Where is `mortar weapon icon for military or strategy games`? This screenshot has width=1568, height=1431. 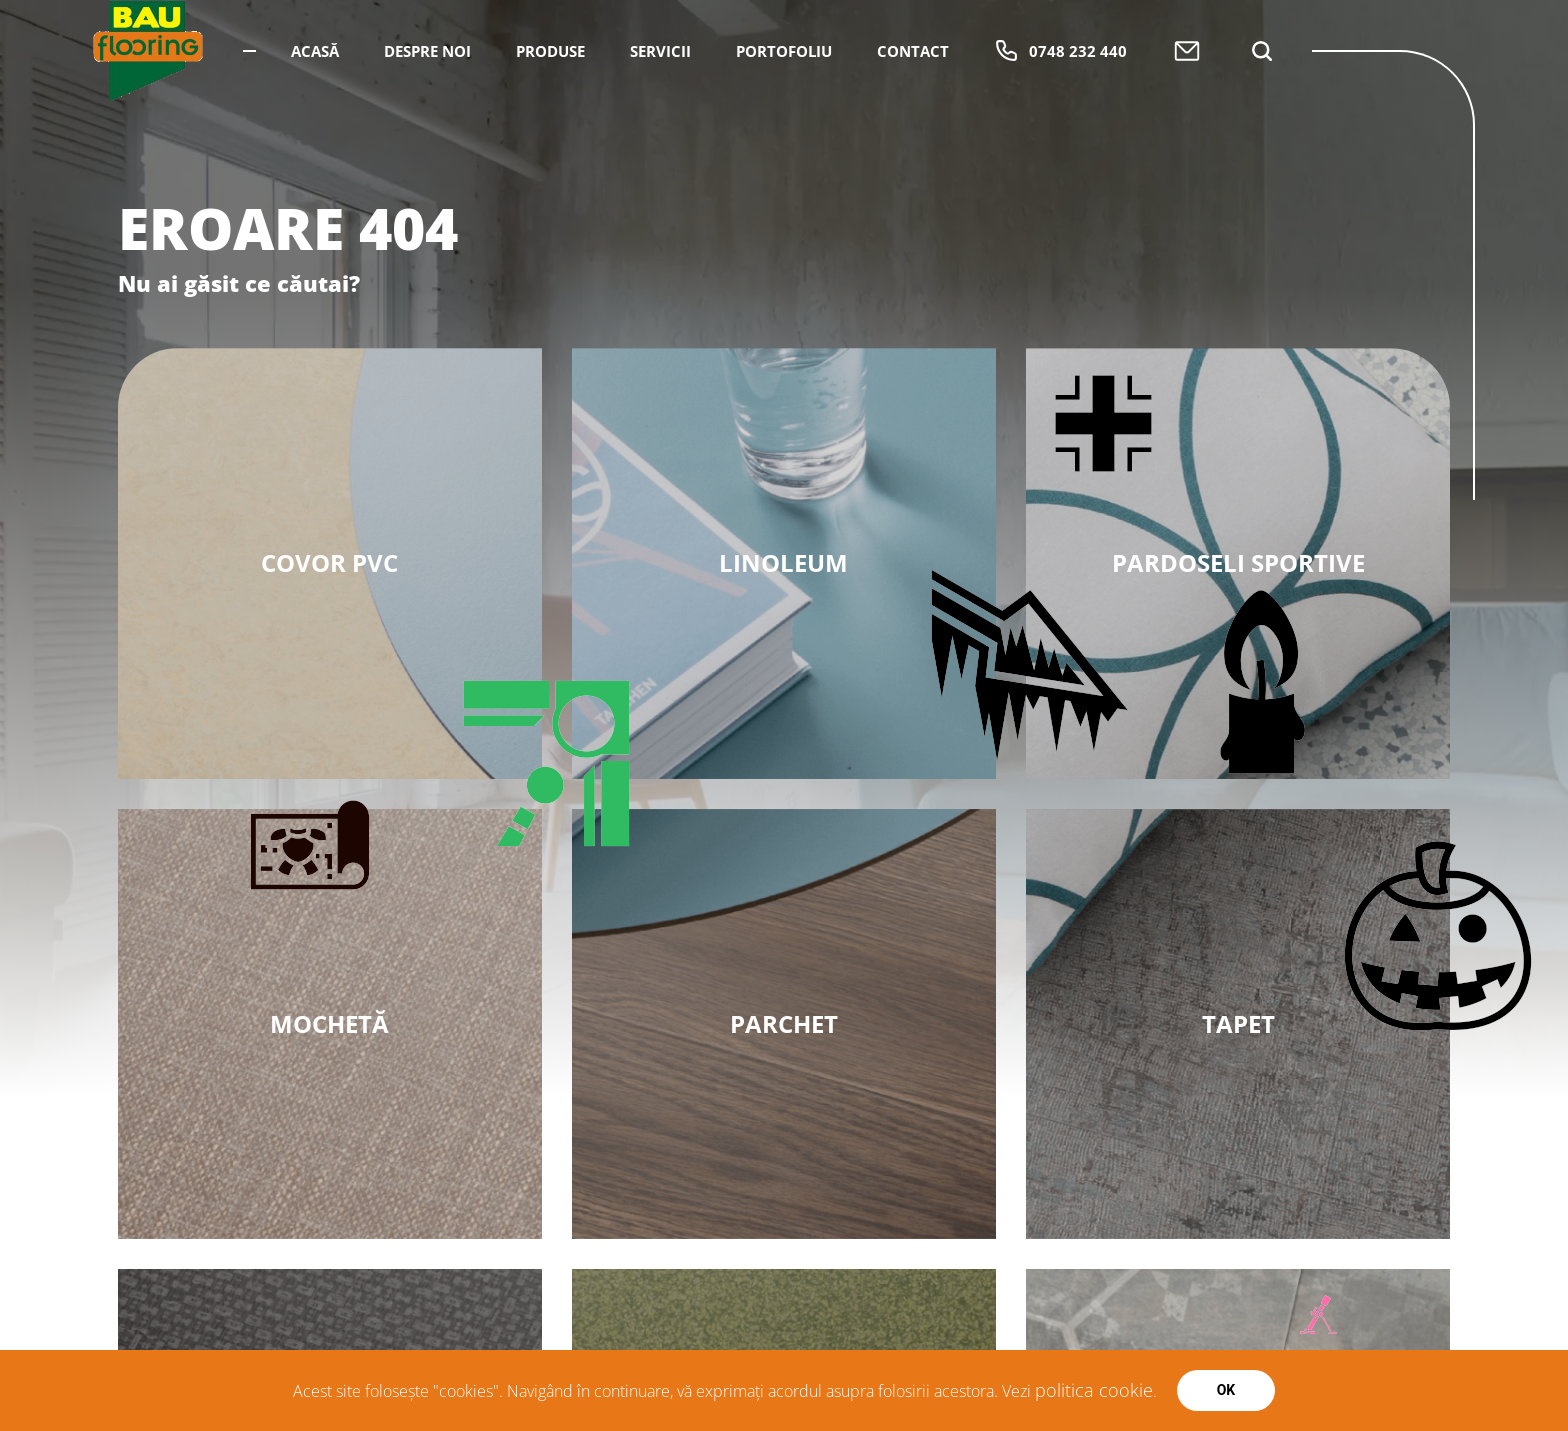 mortar weapon icon for military or strategy games is located at coordinates (1318, 1314).